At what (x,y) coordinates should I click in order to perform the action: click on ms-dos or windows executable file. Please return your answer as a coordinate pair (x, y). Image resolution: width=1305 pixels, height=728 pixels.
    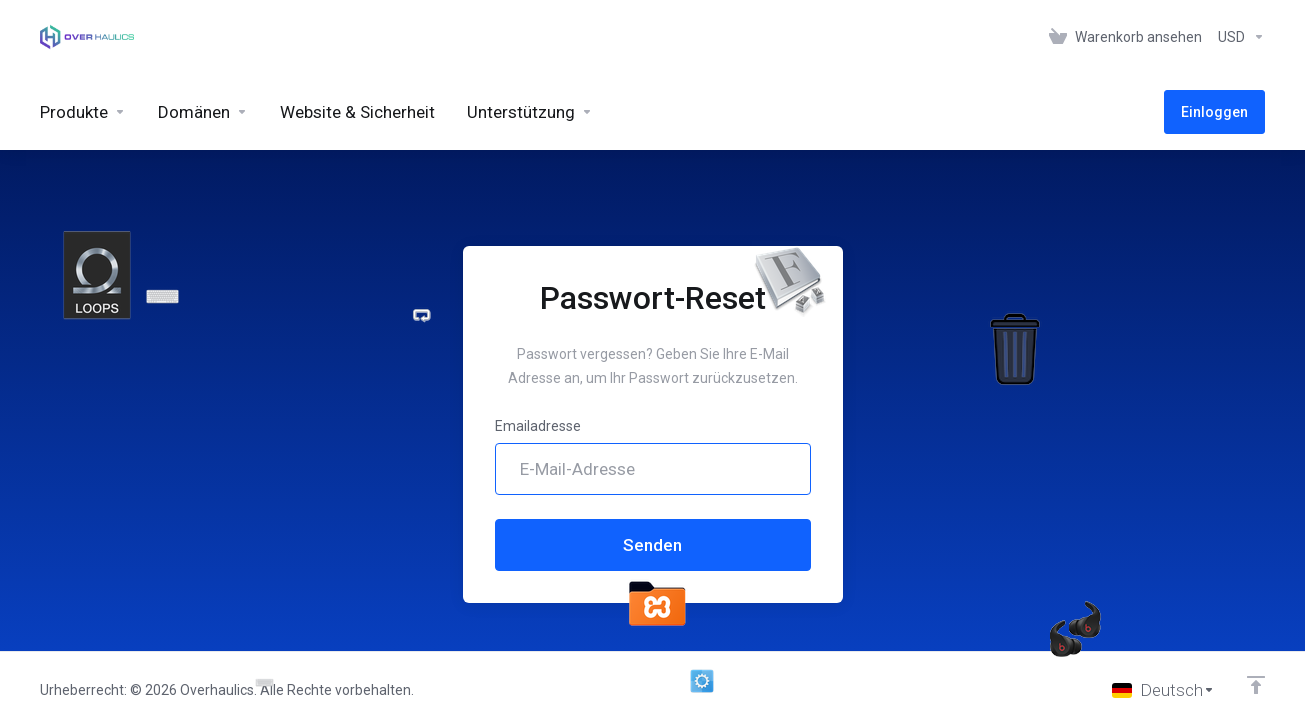
    Looking at the image, I should click on (702, 681).